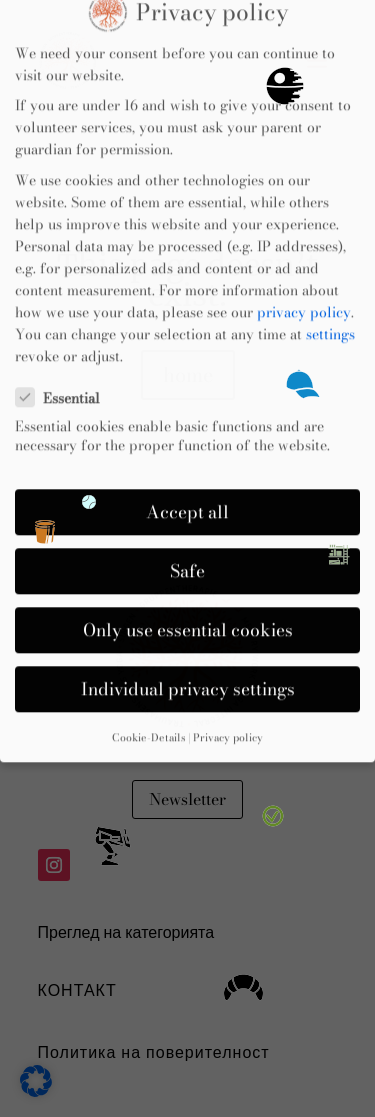 This screenshot has width=375, height=1117. Describe the element at coordinates (285, 86) in the screenshot. I see `Death Star icon from Star Wars franchise` at that location.